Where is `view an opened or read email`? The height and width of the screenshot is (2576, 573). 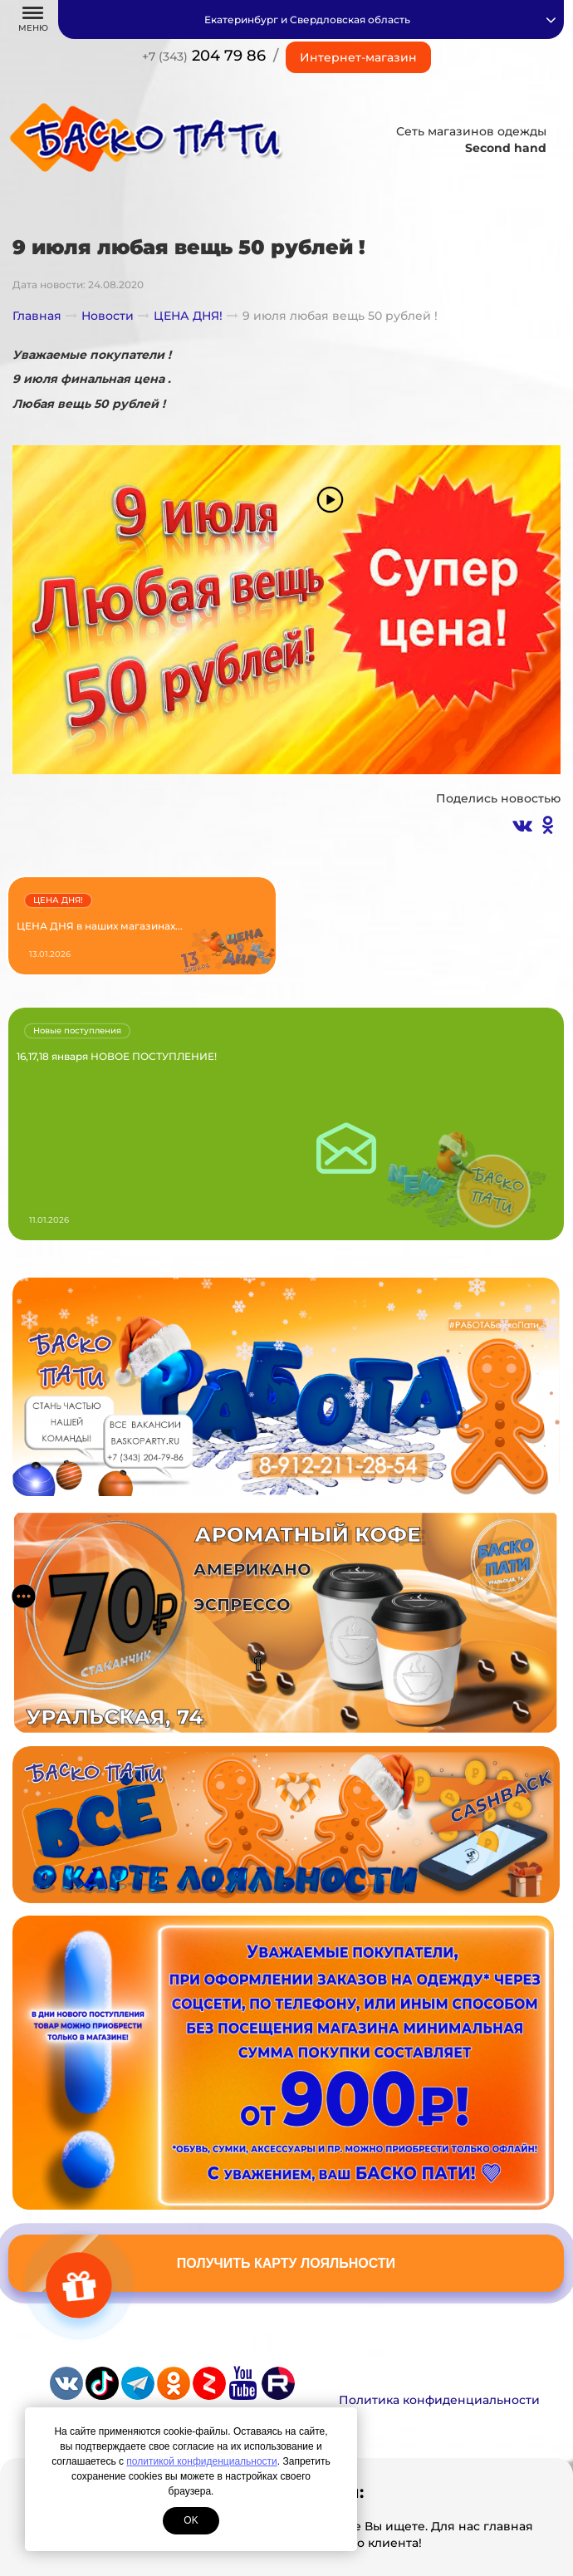 view an opened or read email is located at coordinates (346, 1148).